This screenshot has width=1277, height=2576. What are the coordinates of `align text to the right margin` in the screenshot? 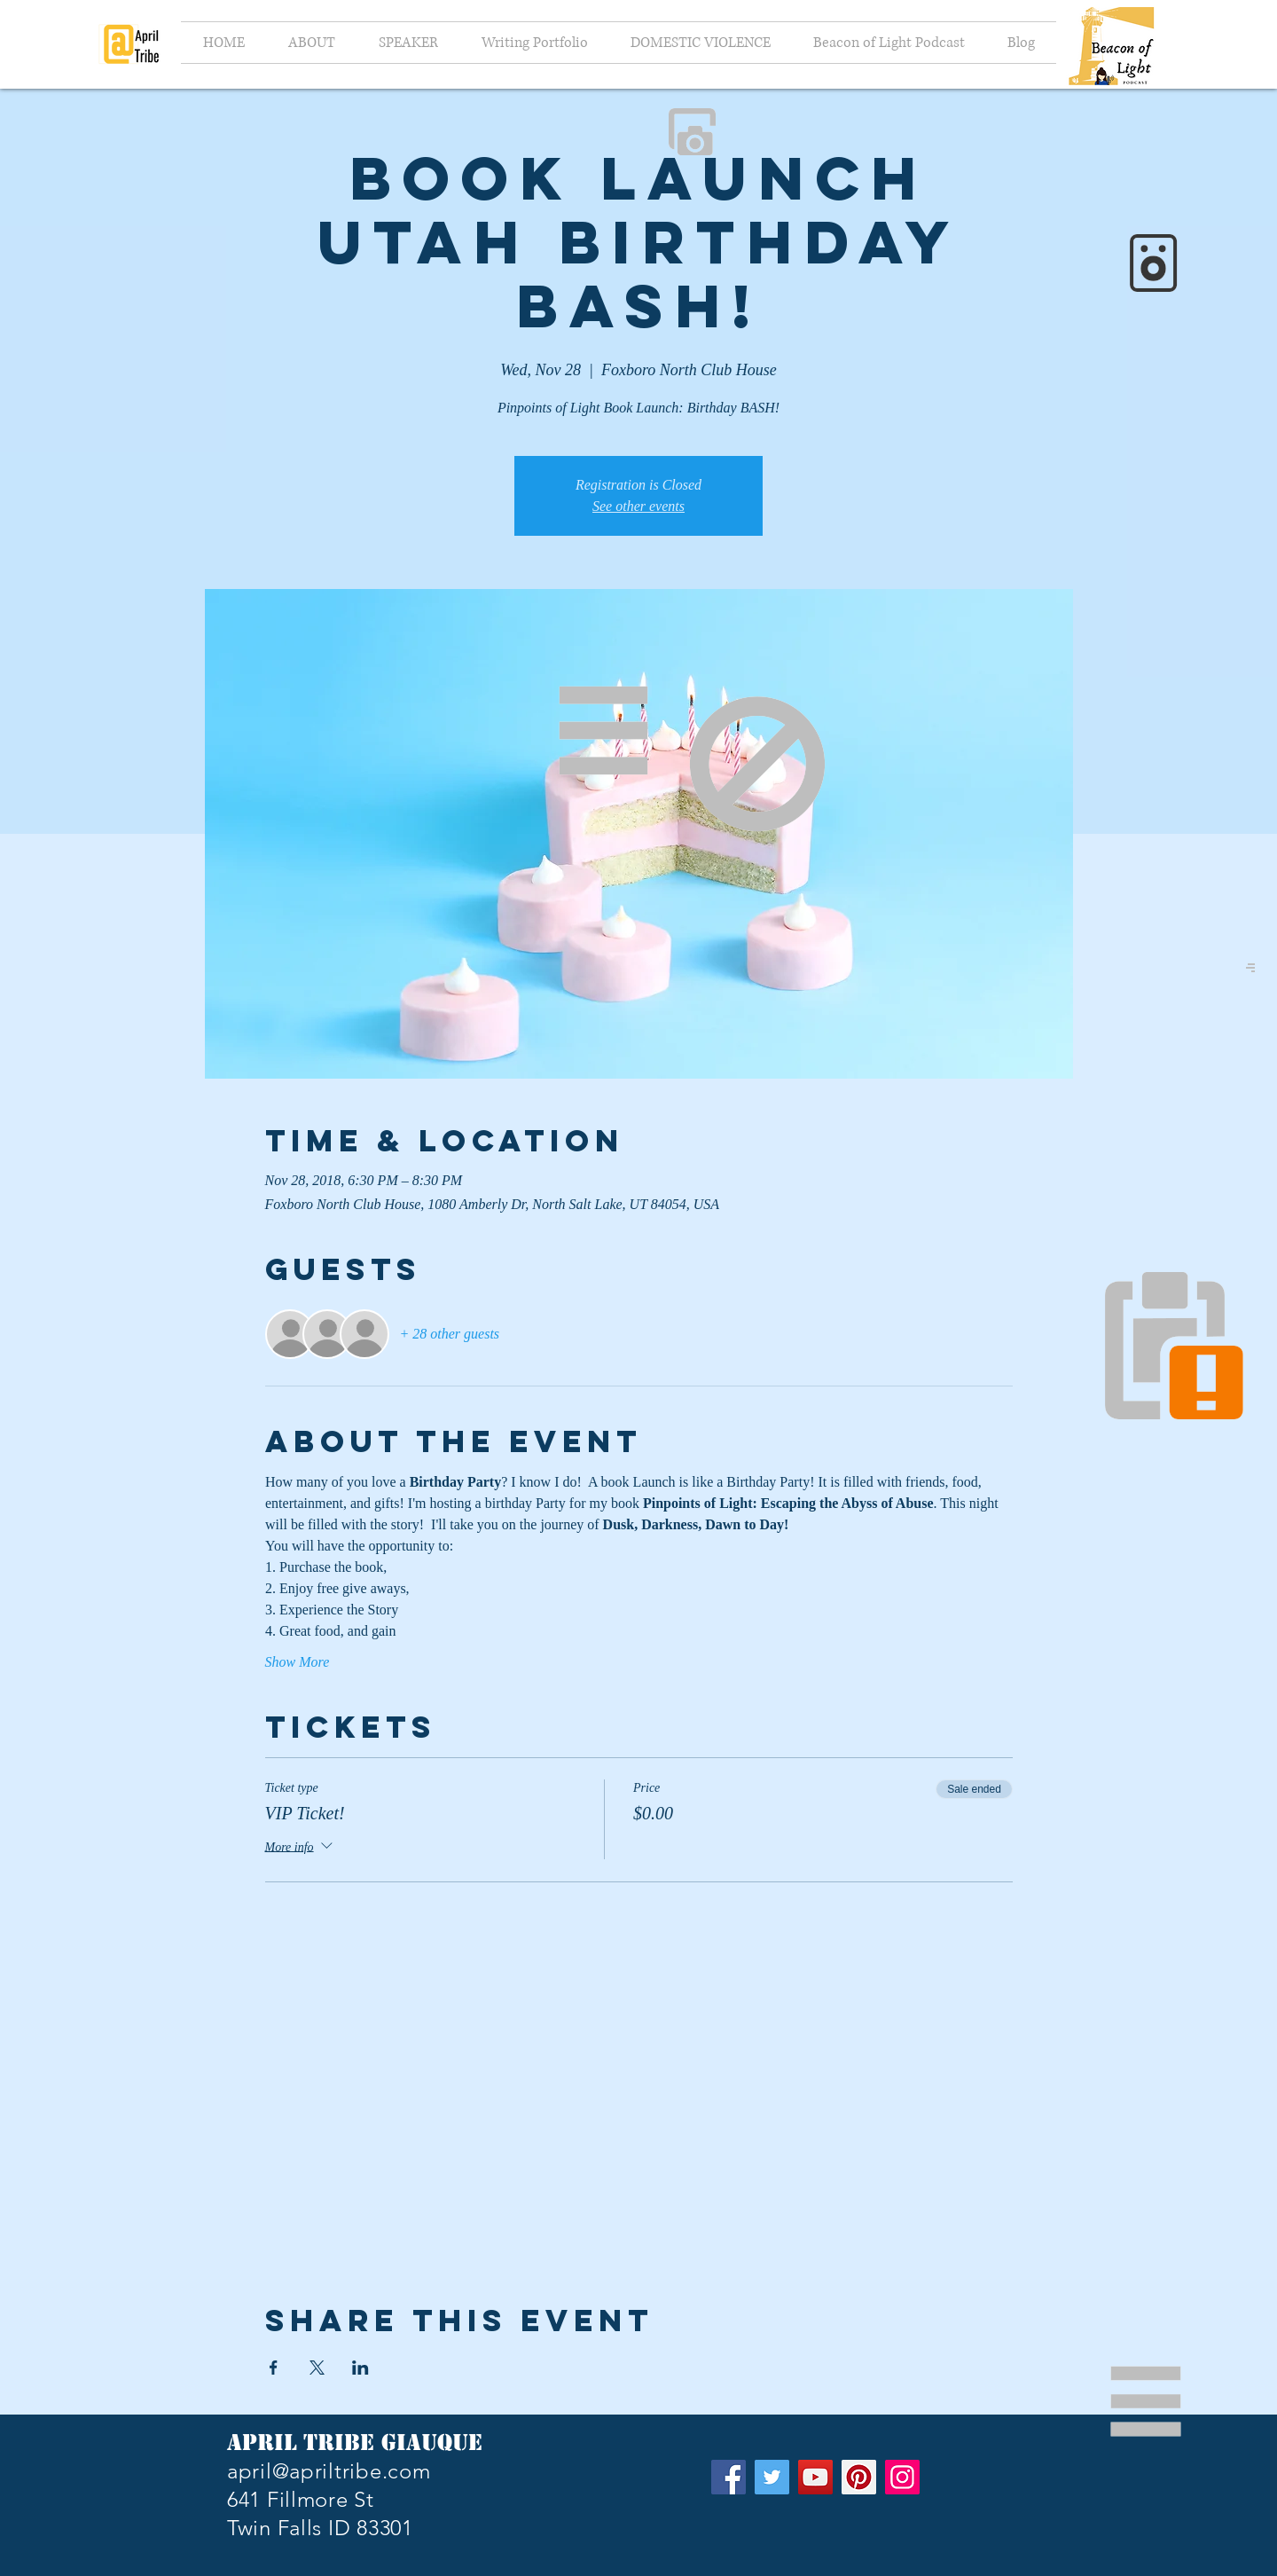 It's located at (1250, 968).